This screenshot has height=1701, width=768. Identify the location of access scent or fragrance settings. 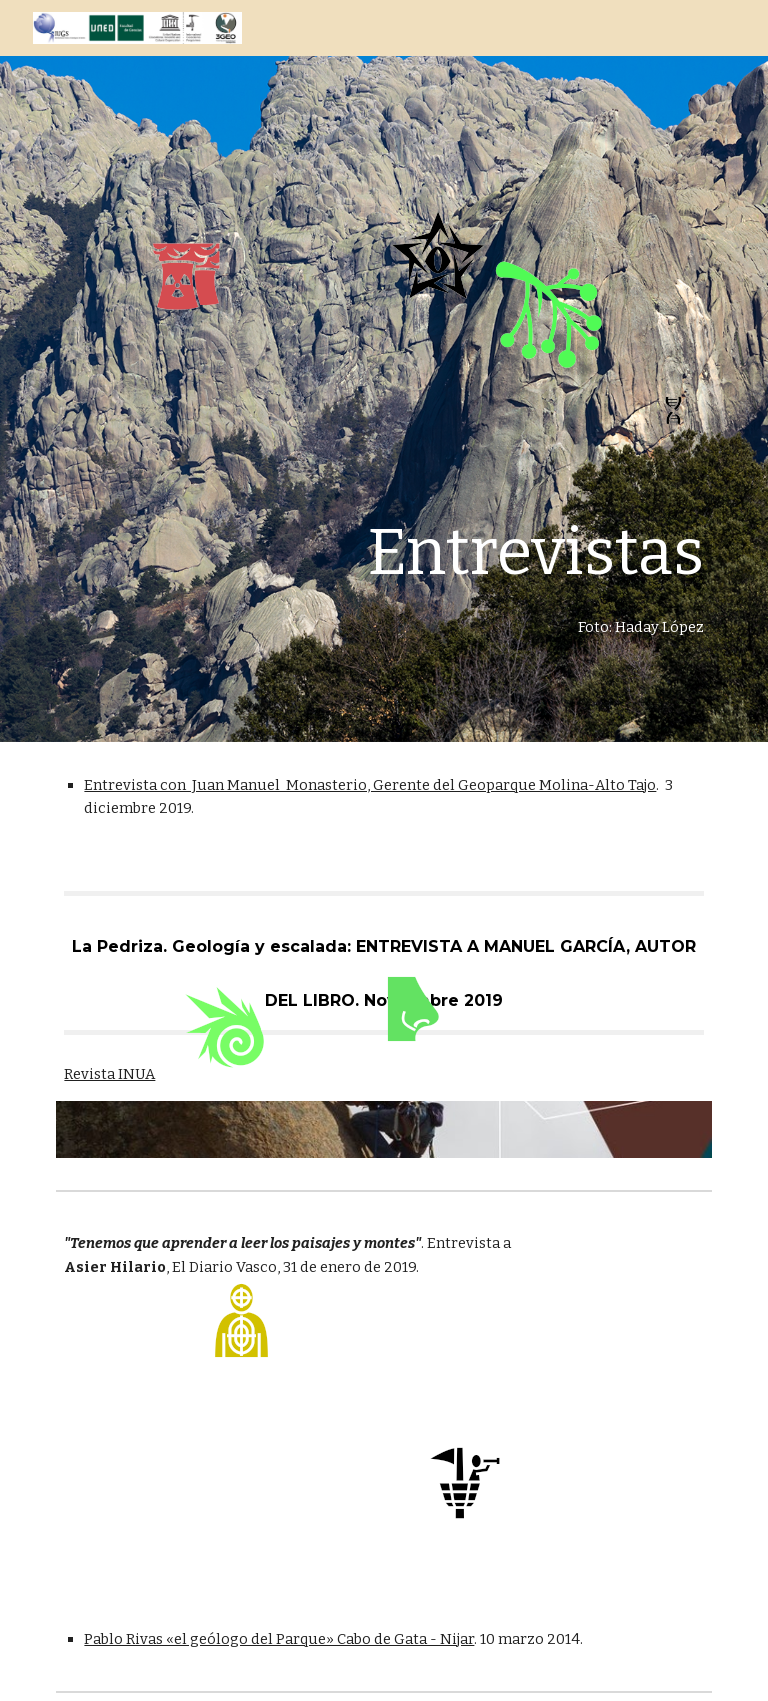
(420, 1009).